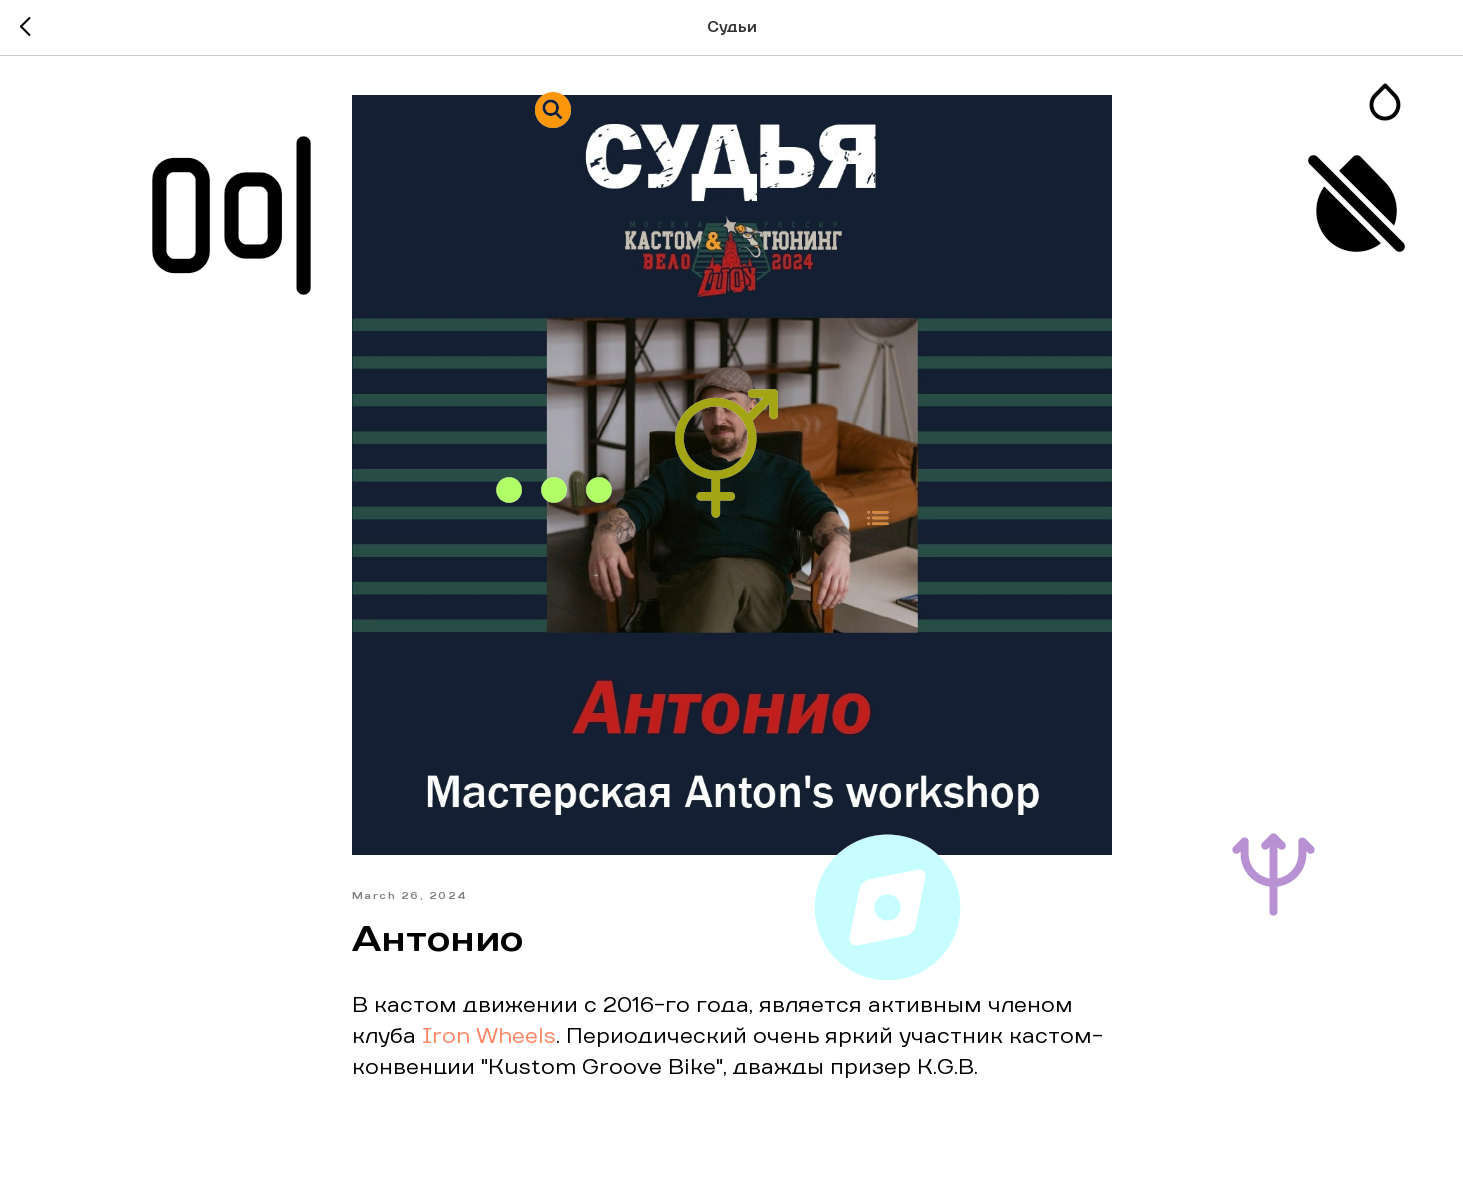  Describe the element at coordinates (887, 907) in the screenshot. I see `open the discord server discovery page` at that location.